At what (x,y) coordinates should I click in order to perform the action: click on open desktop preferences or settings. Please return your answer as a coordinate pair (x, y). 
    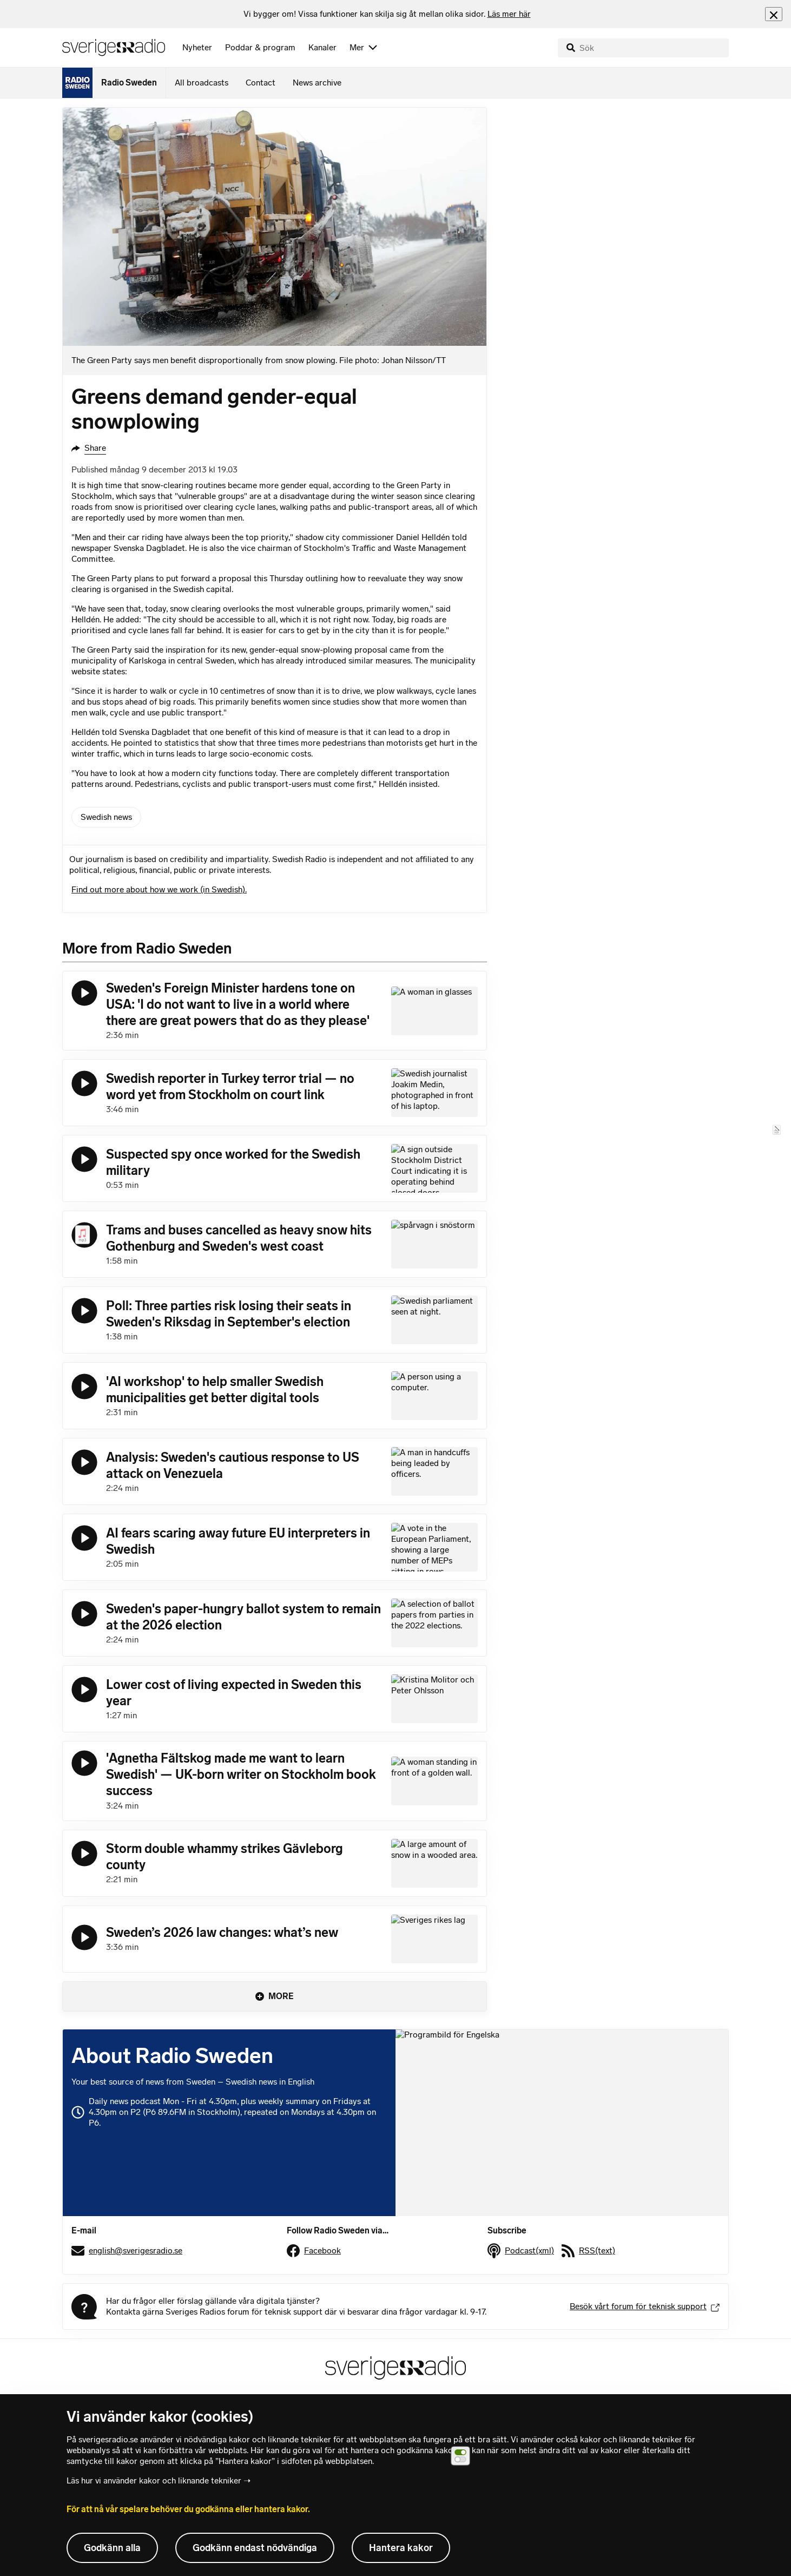
    Looking at the image, I should click on (460, 2456).